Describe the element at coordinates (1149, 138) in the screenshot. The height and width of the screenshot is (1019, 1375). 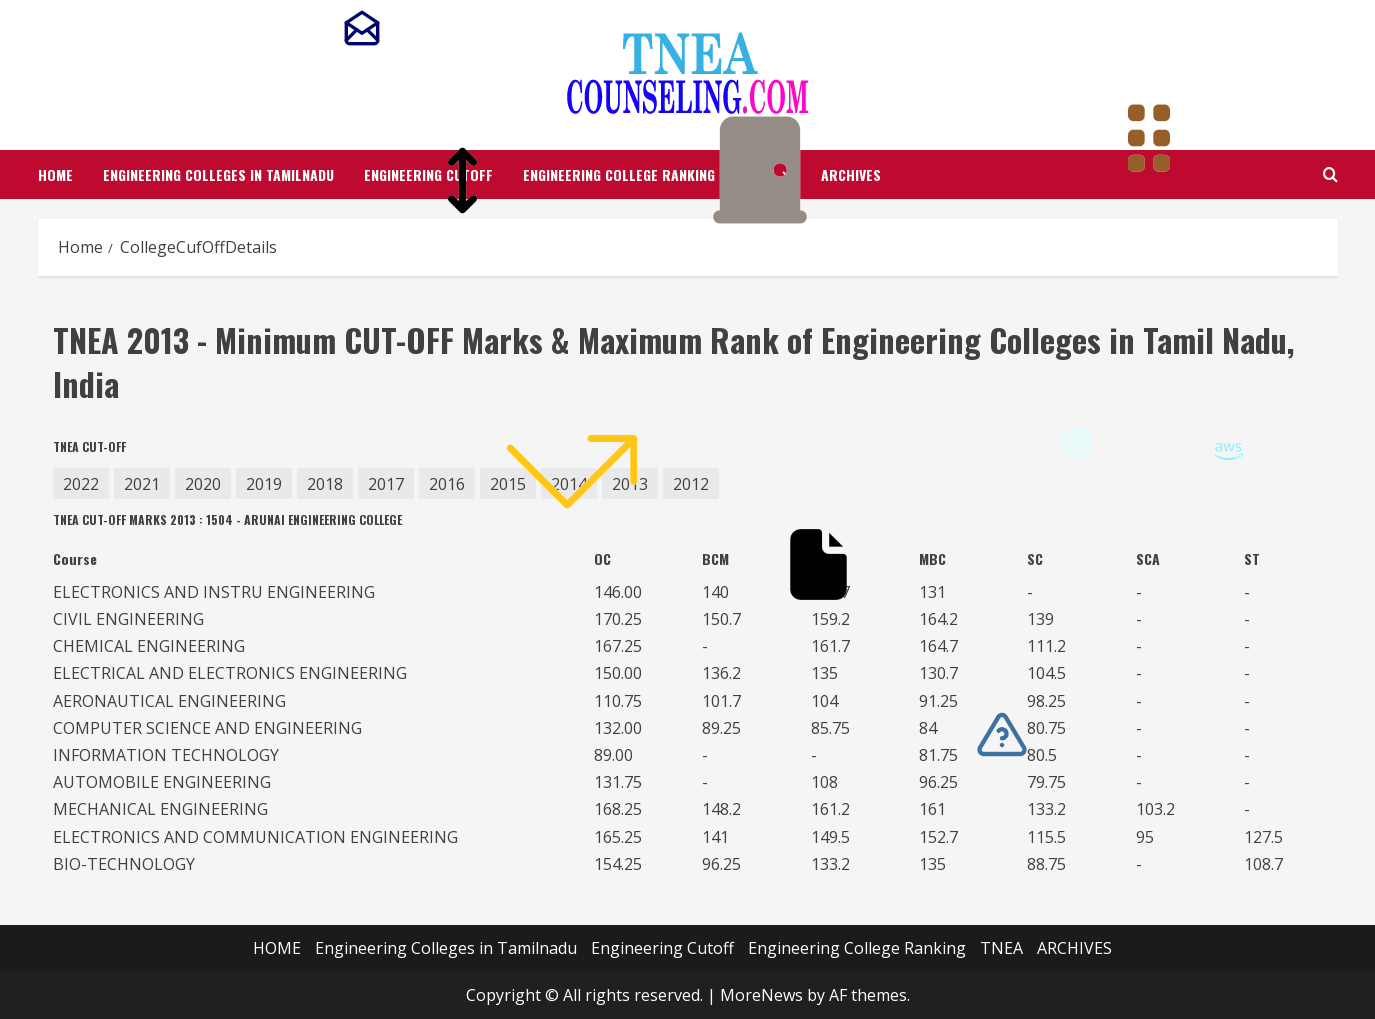
I see `toggle grid view layout` at that location.